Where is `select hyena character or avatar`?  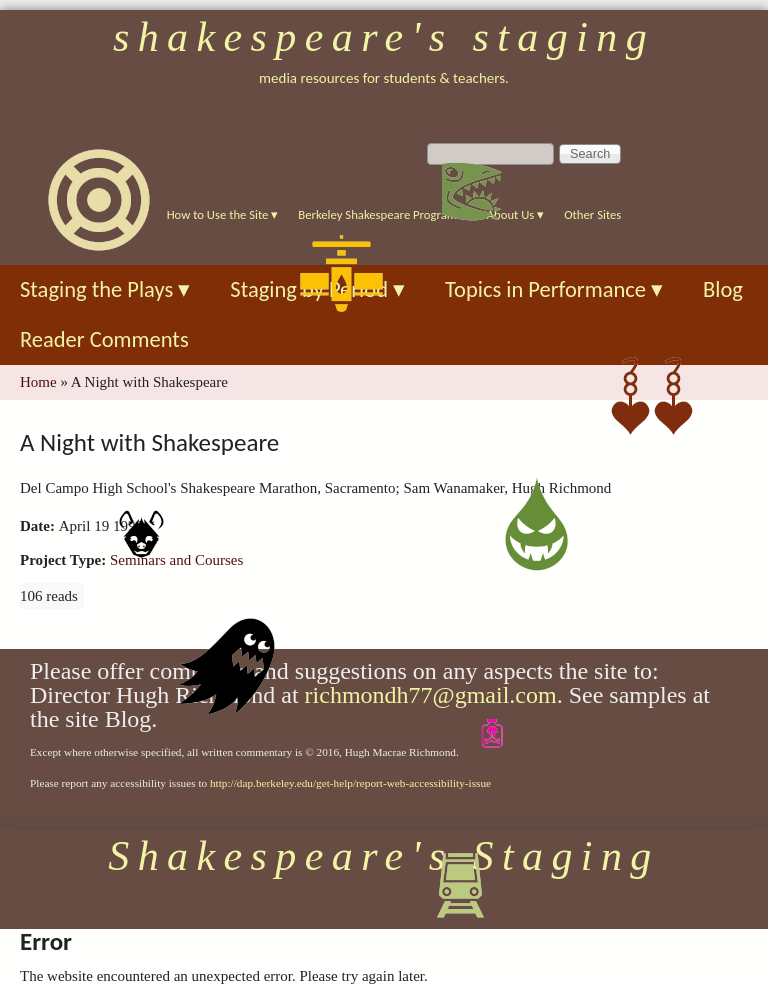 select hyena character or avatar is located at coordinates (141, 534).